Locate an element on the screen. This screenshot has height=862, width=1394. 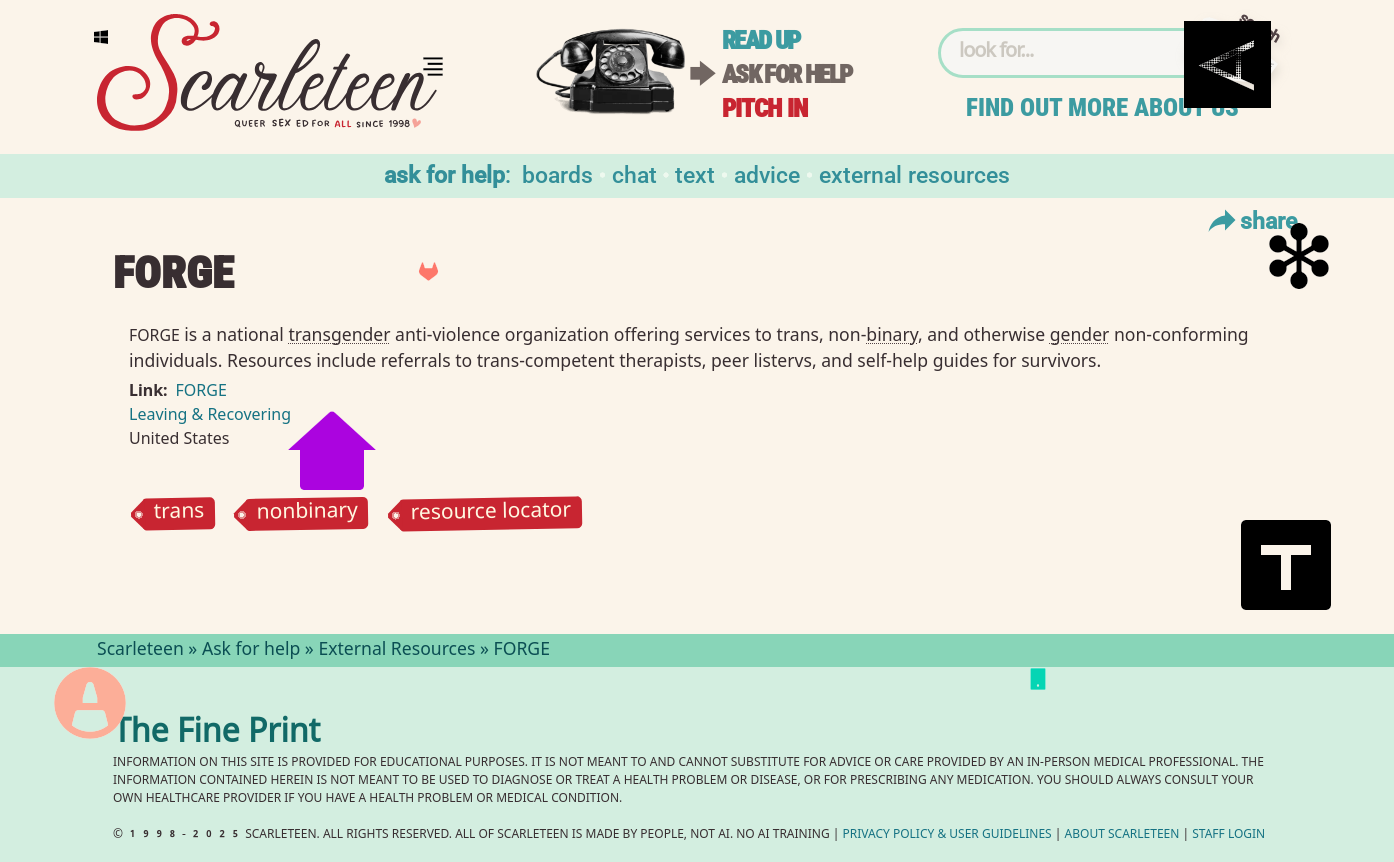
aerospike database logo is located at coordinates (1227, 64).